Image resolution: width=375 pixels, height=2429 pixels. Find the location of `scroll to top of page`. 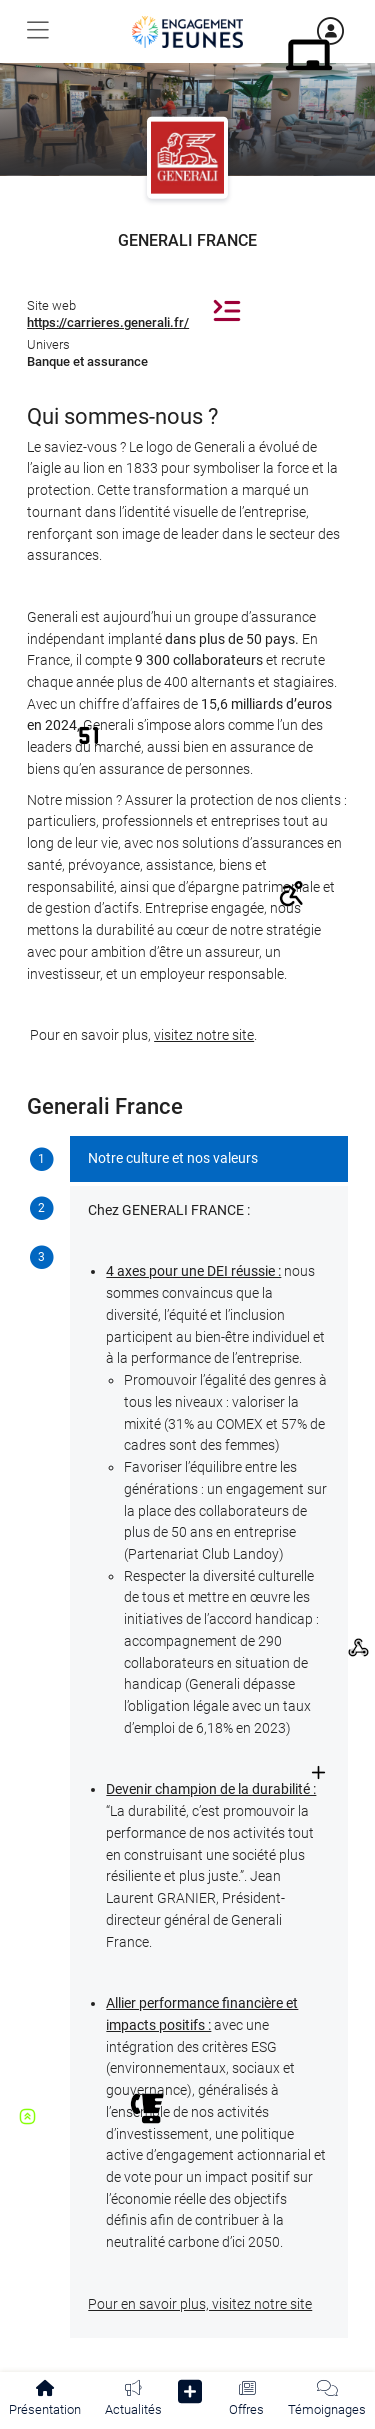

scroll to top of page is located at coordinates (27, 2116).